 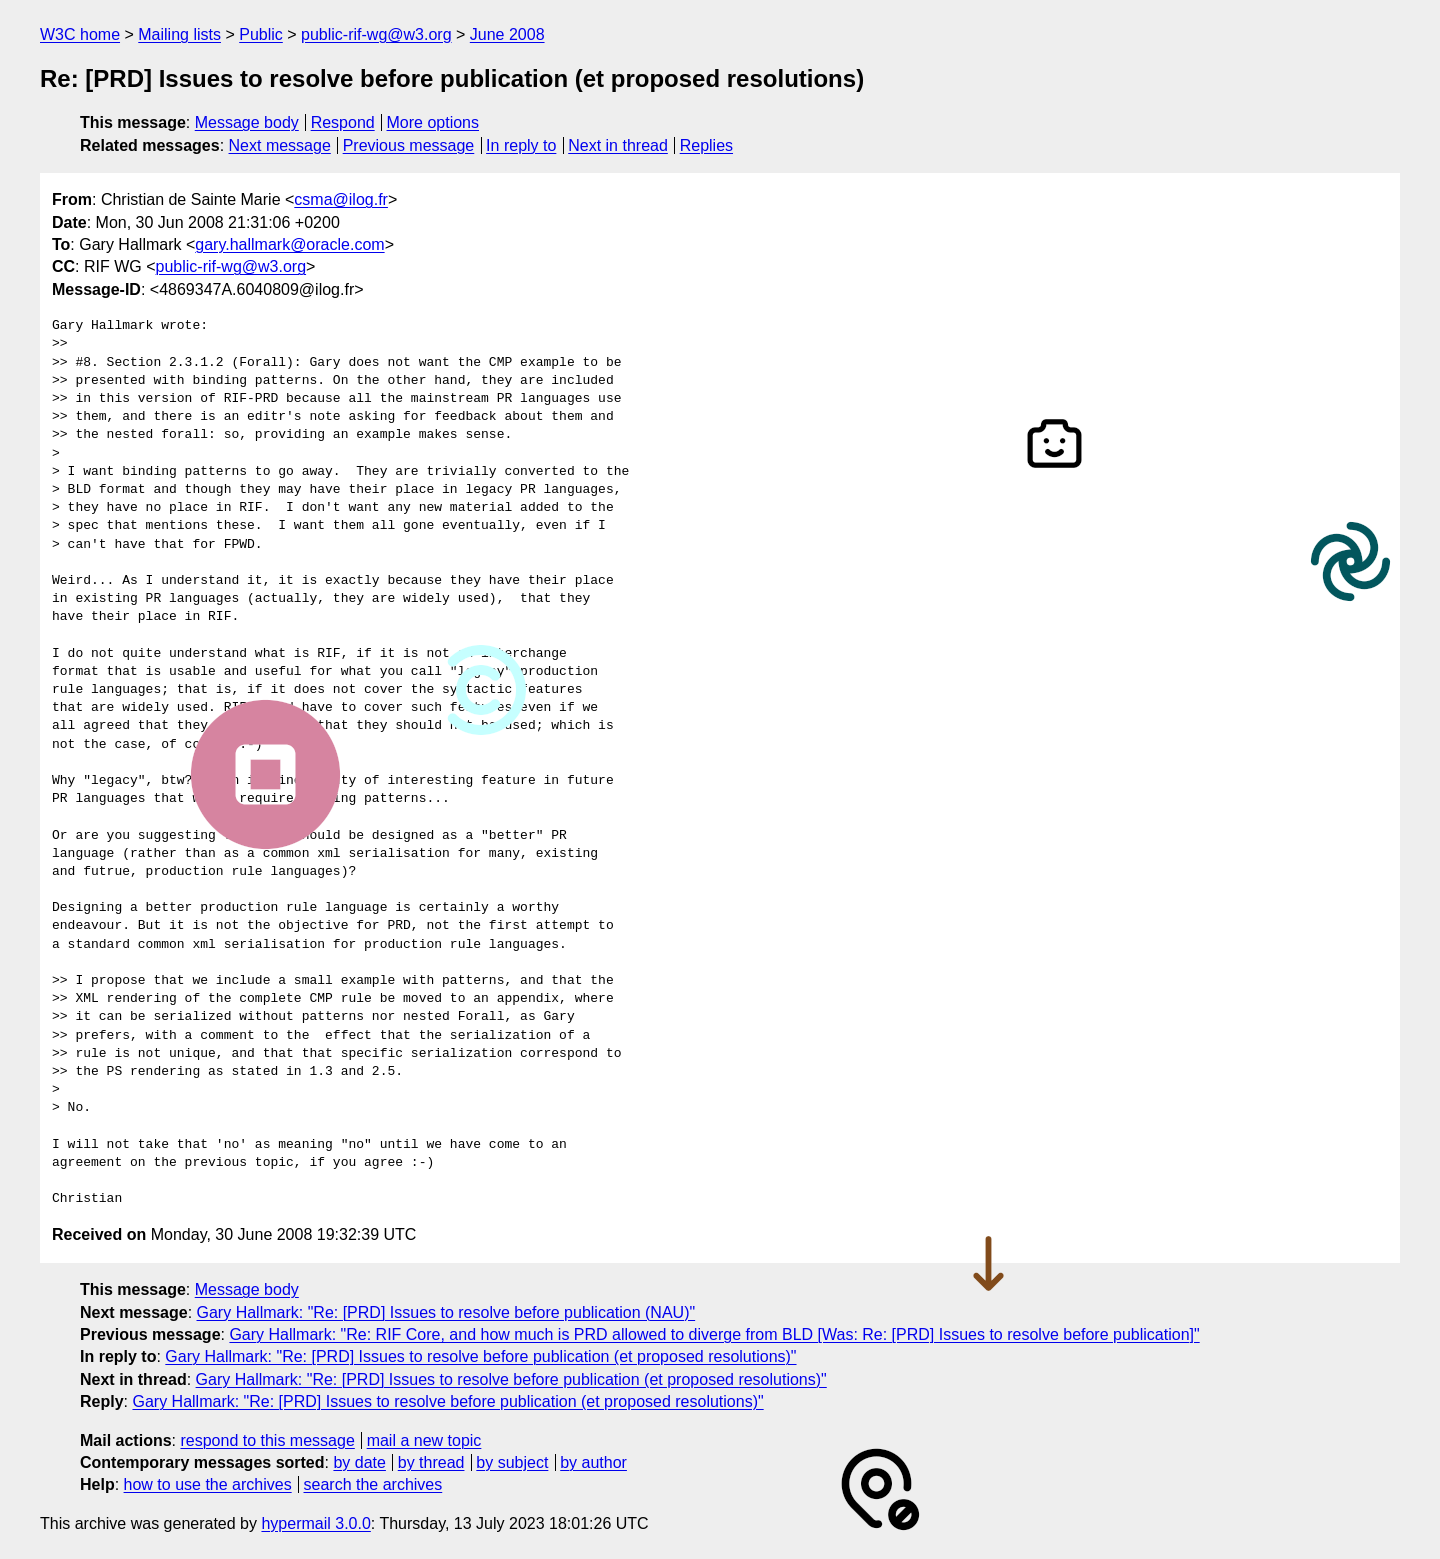 I want to click on stop media playback, so click(x=265, y=774).